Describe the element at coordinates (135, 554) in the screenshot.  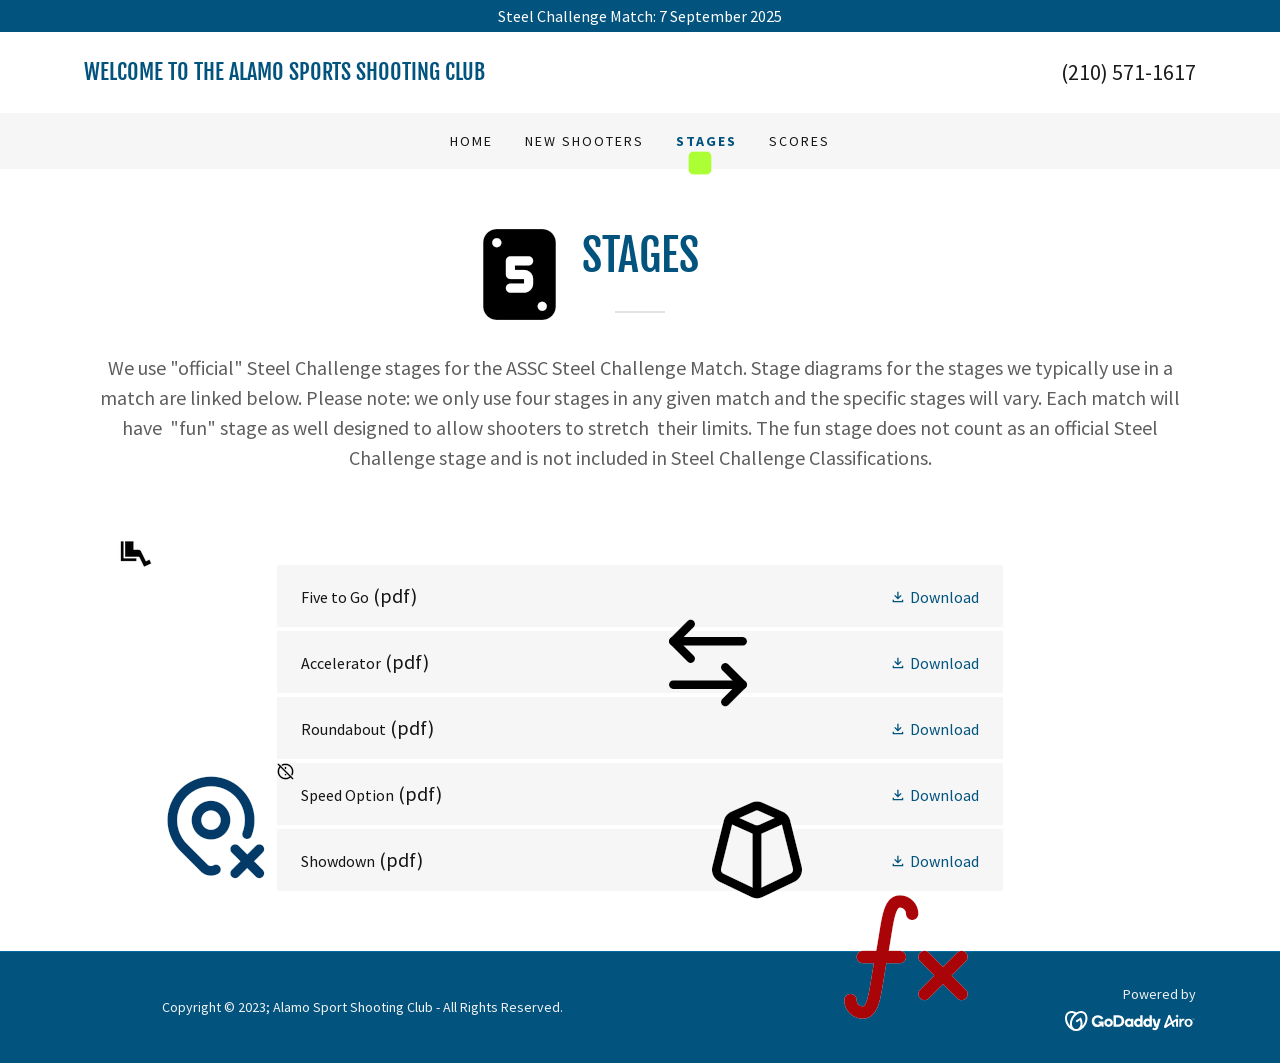
I see `select extra legroom seat option` at that location.